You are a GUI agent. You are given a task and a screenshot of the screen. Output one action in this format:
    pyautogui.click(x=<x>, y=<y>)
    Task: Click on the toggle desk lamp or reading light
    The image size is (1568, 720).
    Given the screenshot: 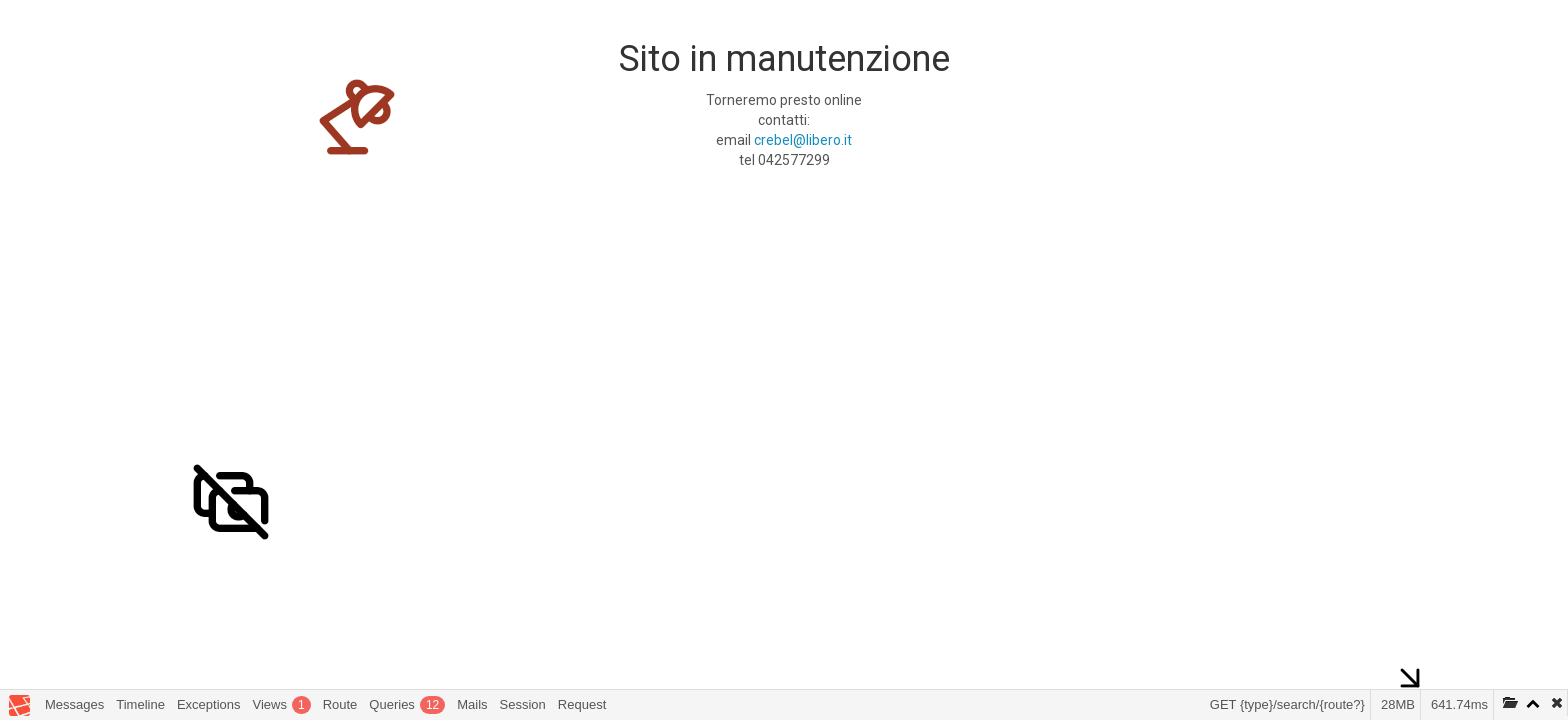 What is the action you would take?
    pyautogui.click(x=357, y=117)
    